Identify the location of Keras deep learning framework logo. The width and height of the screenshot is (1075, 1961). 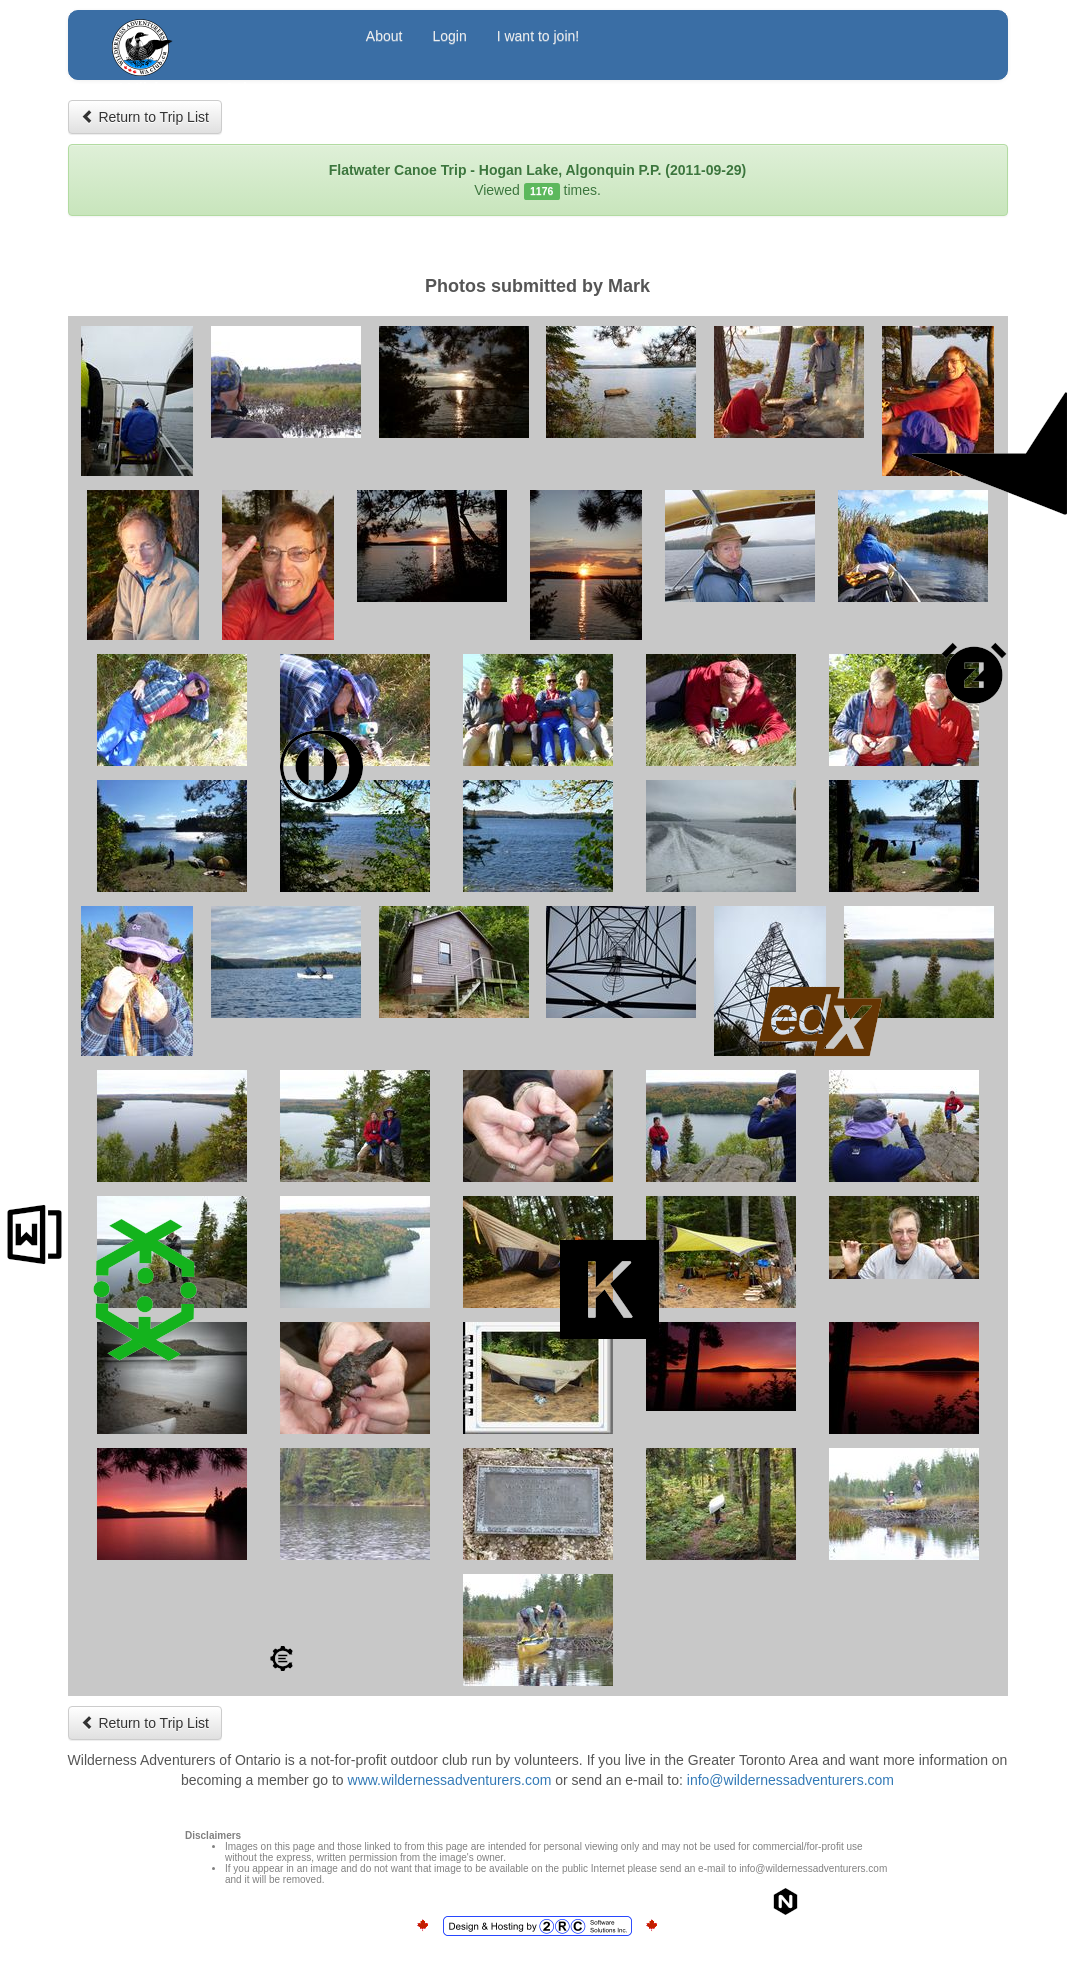
(609, 1289).